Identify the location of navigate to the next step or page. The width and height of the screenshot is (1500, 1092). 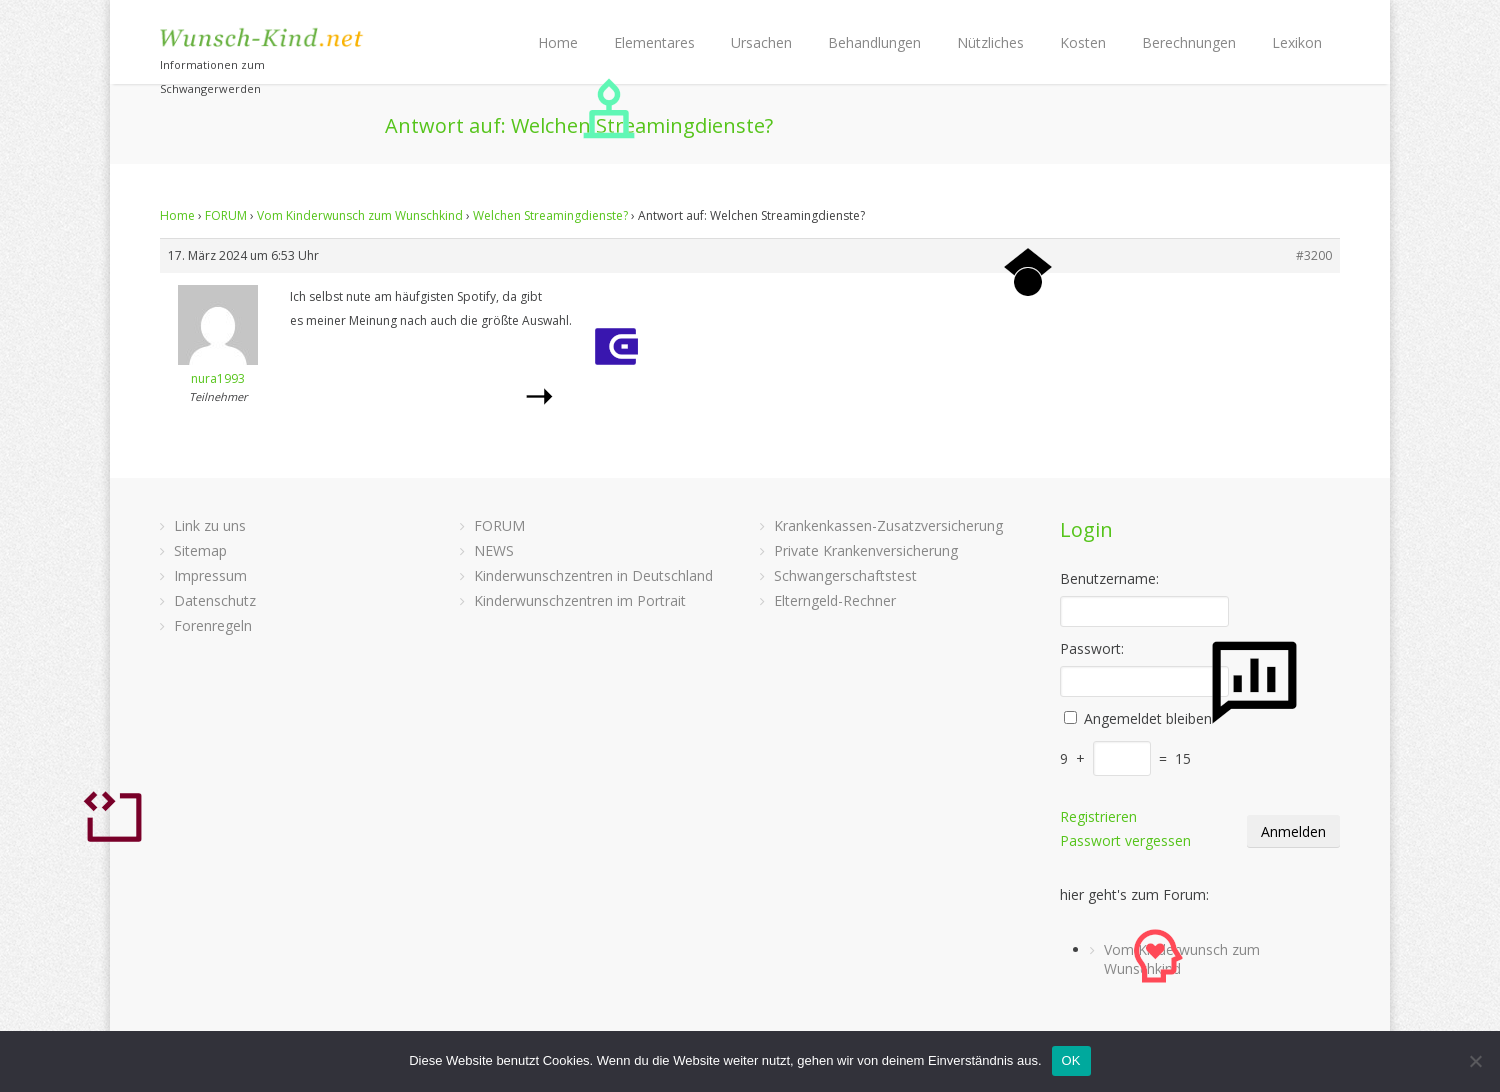
(539, 396).